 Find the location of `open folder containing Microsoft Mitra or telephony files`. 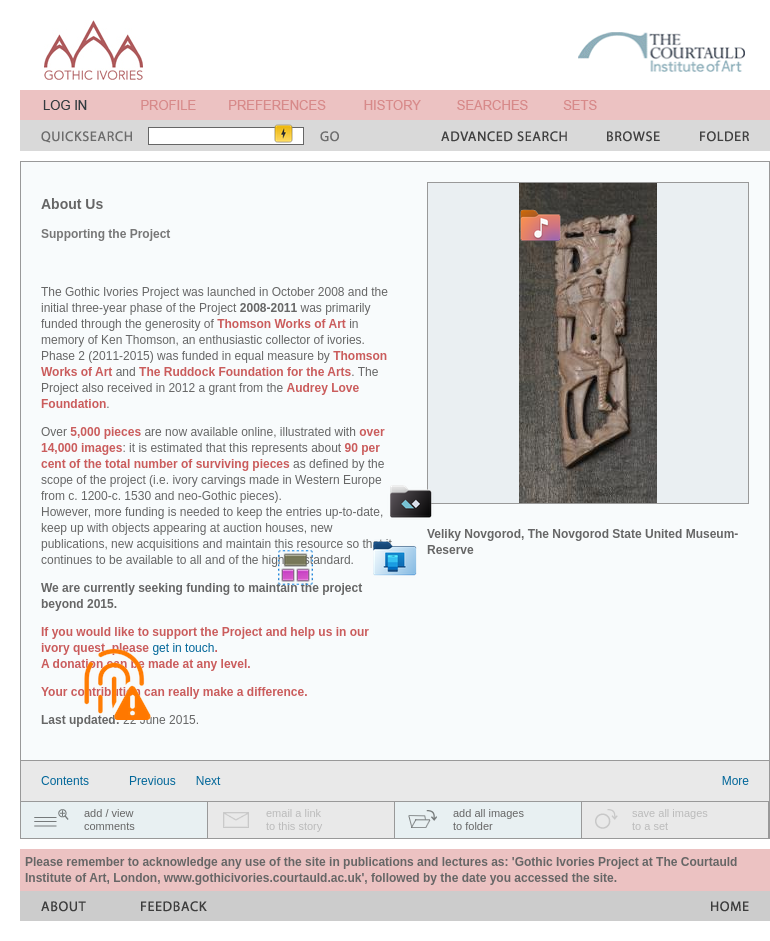

open folder containing Microsoft Mitra or telephony files is located at coordinates (394, 559).